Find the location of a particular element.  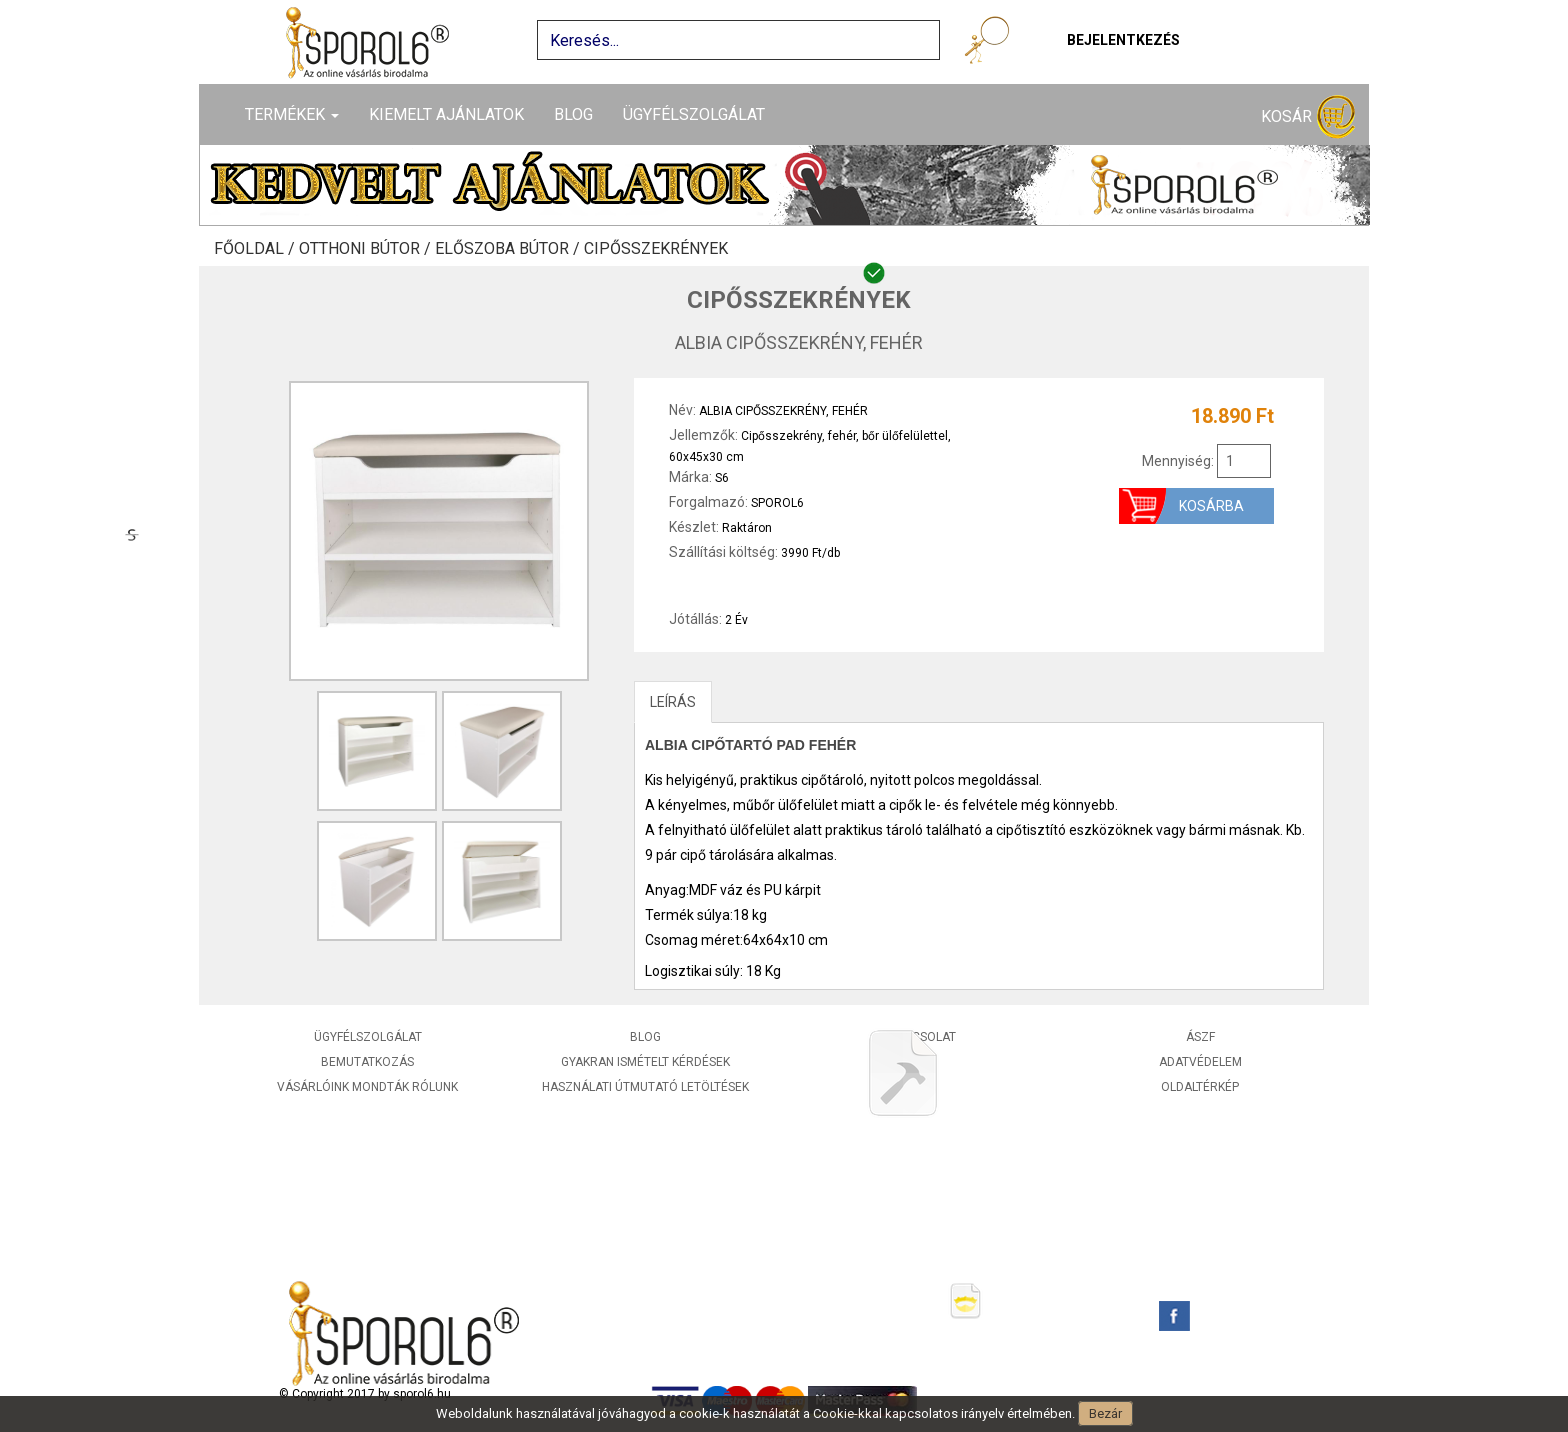

makefile document for build automation is located at coordinates (903, 1073).